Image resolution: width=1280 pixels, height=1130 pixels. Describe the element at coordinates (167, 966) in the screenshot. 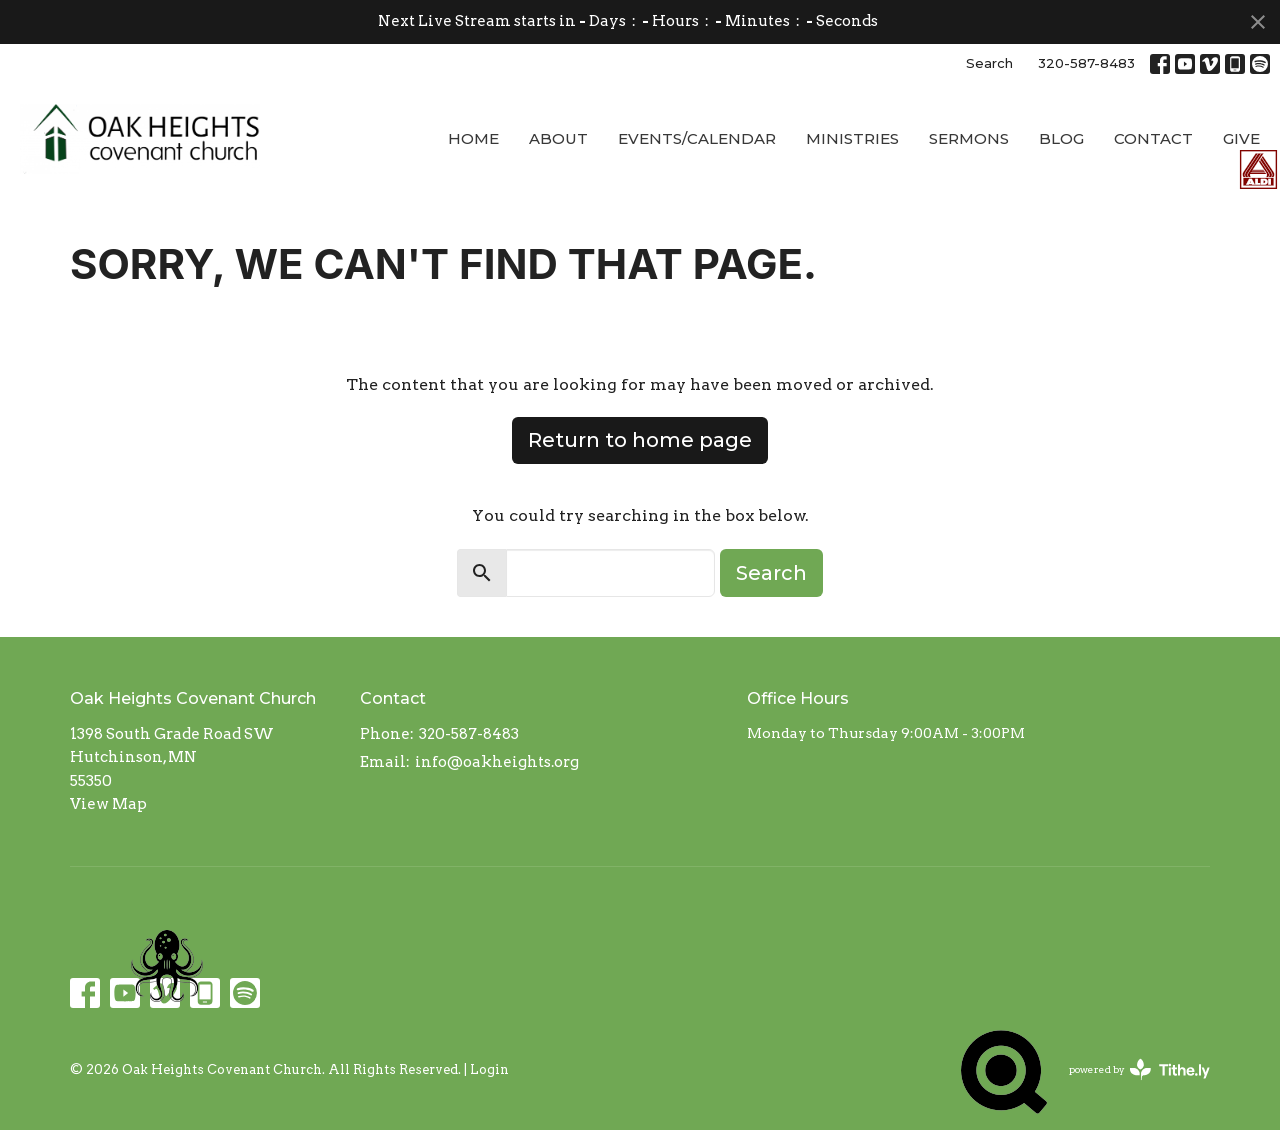

I see `testing library logo` at that location.